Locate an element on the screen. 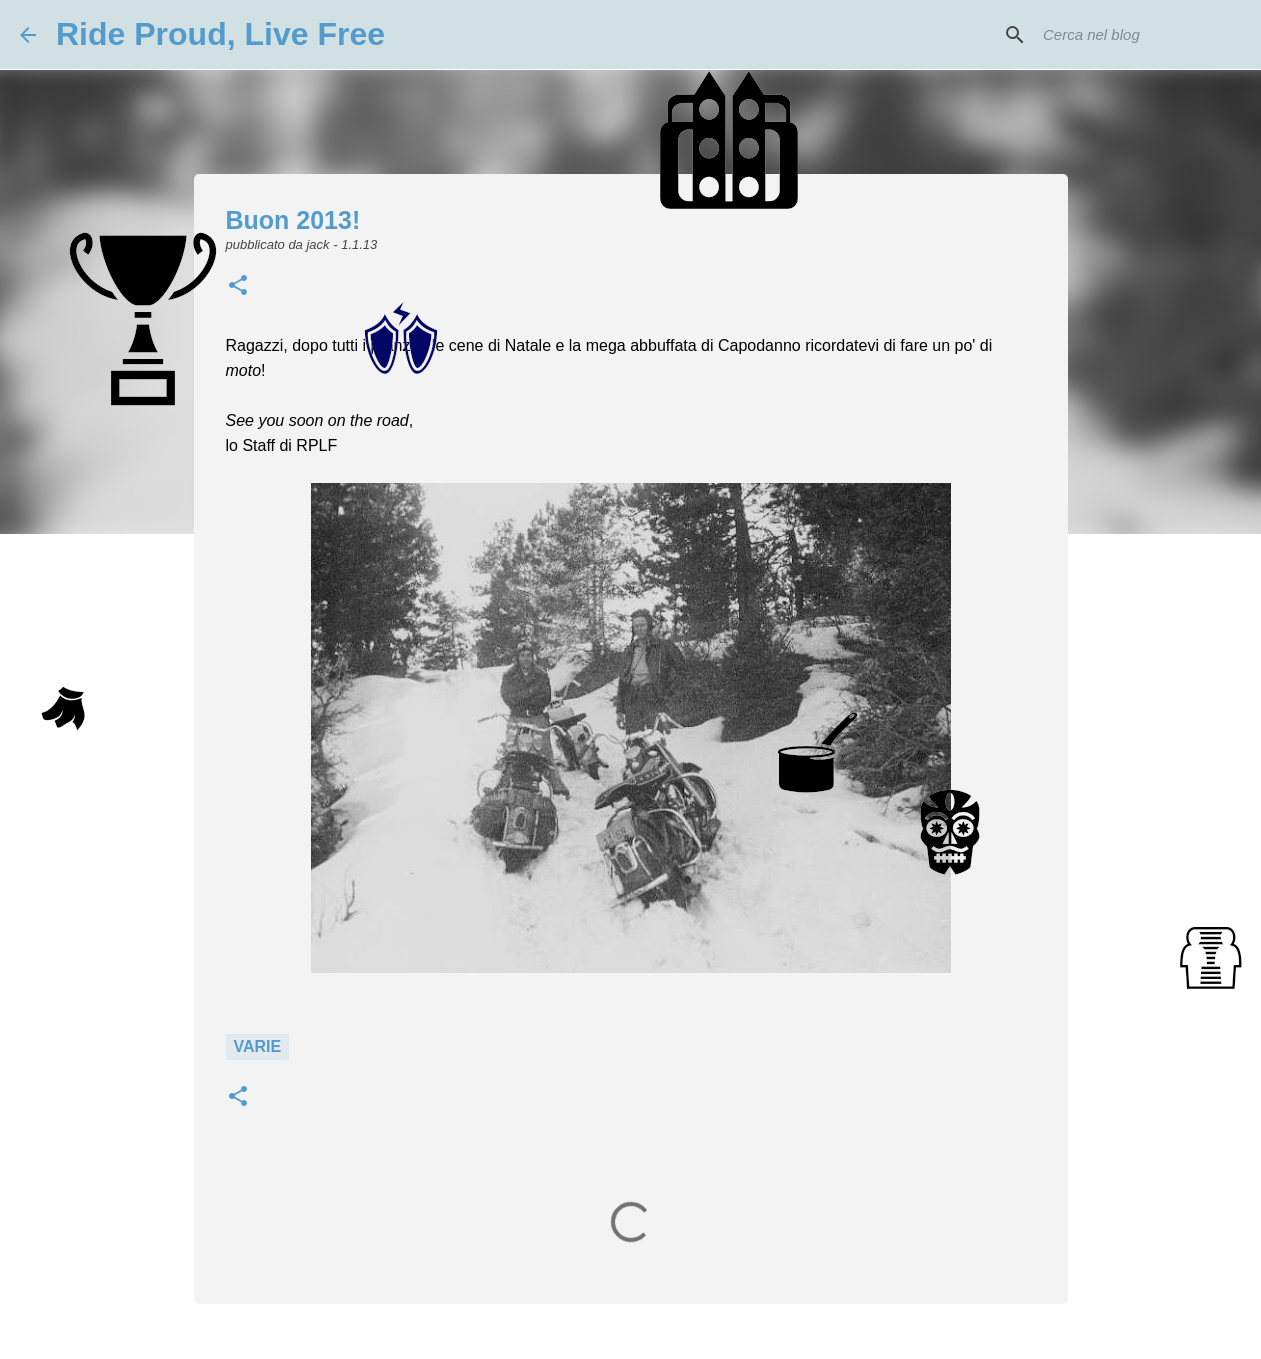 The width and height of the screenshot is (1261, 1359). access cooking or recipe features is located at coordinates (817, 752).